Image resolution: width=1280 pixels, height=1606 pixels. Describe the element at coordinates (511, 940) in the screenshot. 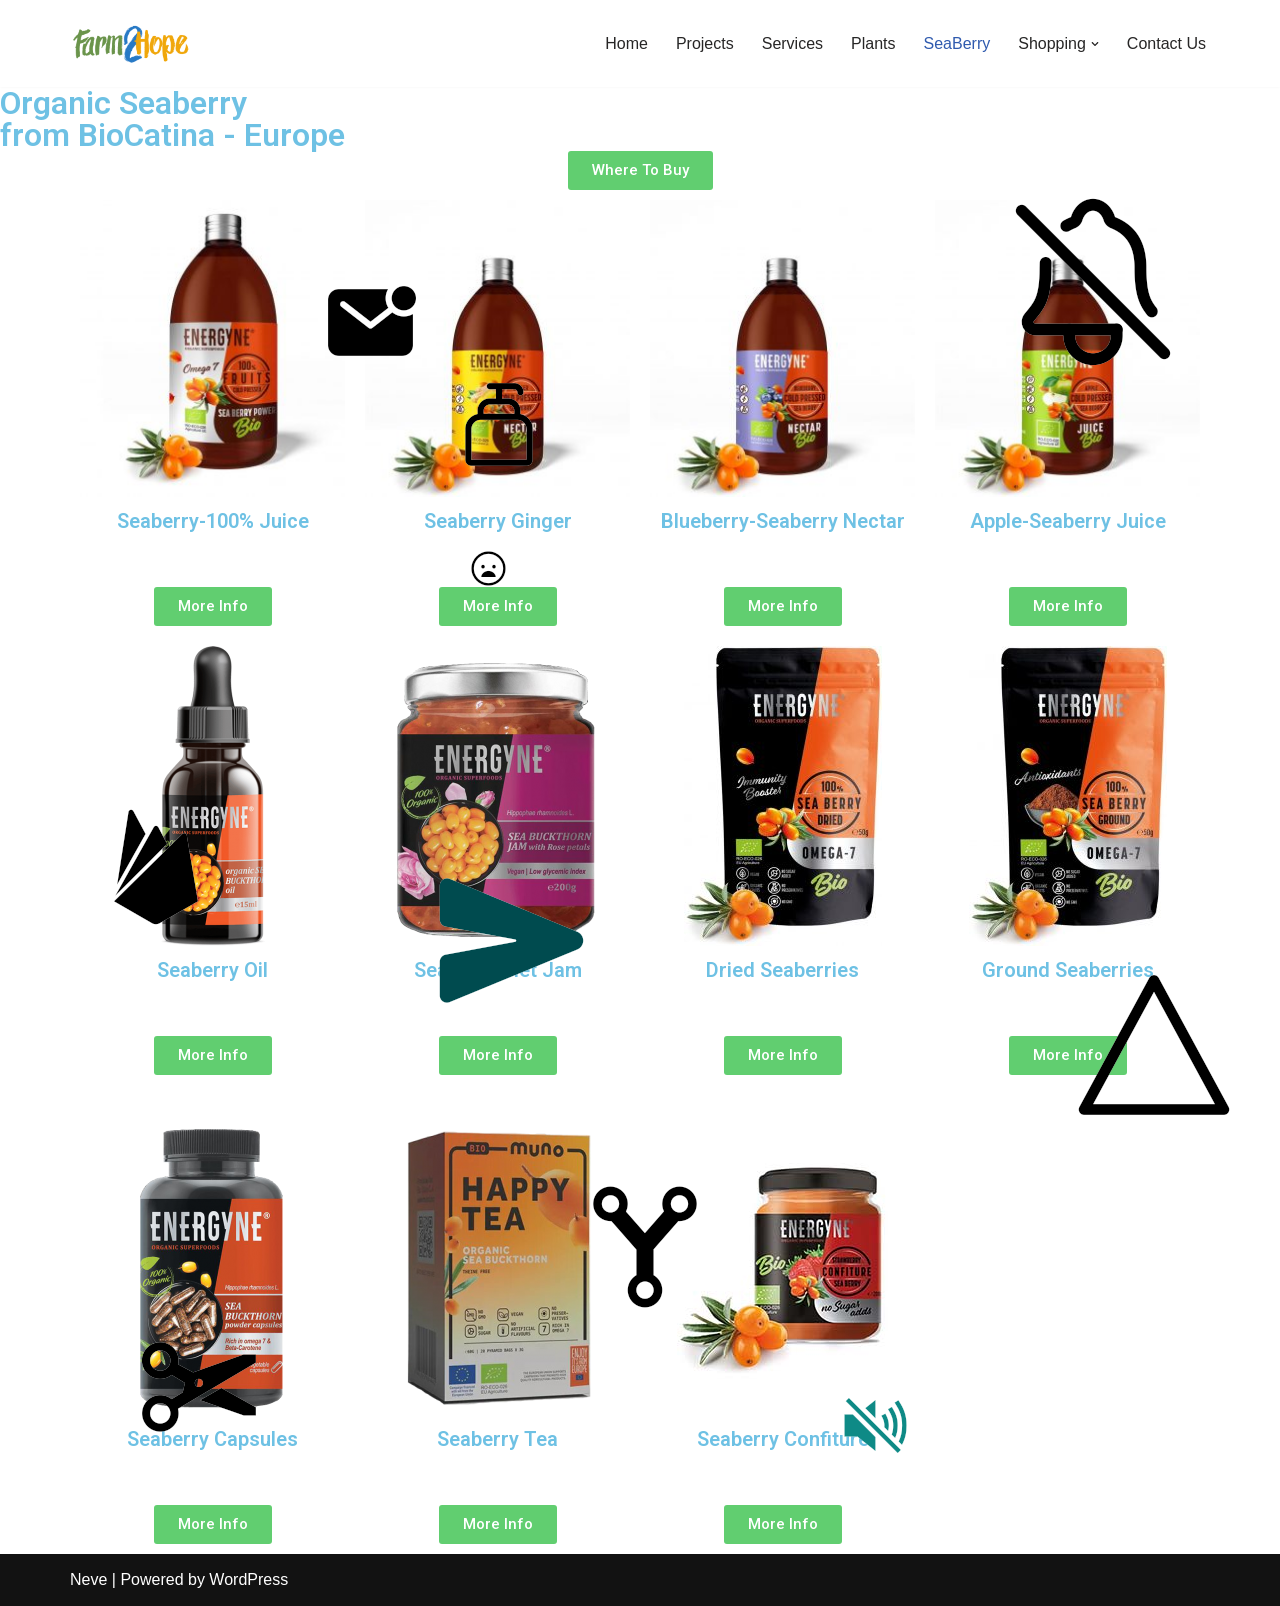

I see `send a message` at that location.